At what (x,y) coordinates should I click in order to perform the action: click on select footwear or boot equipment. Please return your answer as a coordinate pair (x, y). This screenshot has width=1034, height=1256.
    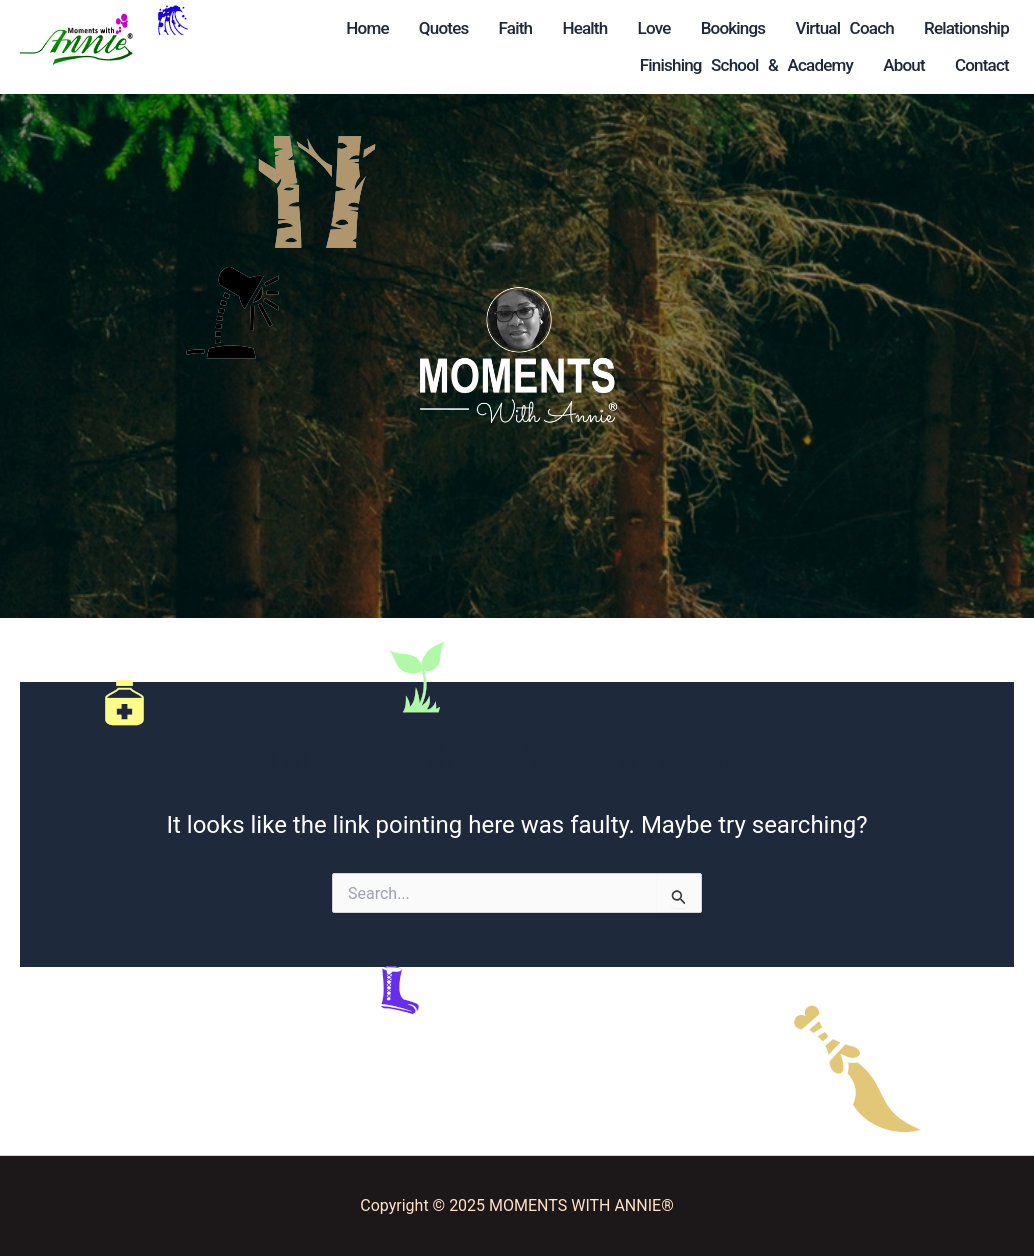
    Looking at the image, I should click on (400, 990).